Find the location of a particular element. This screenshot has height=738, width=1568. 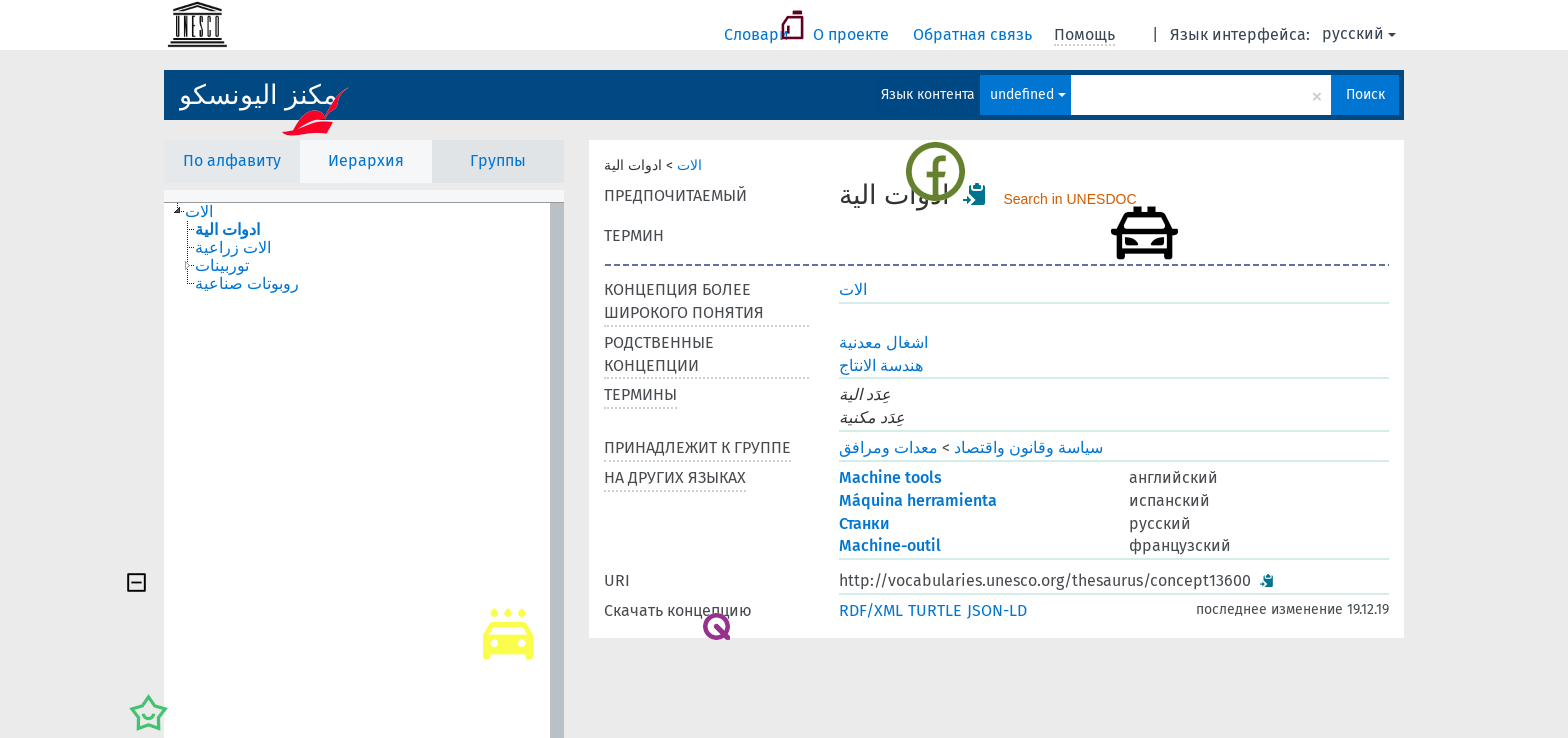

indicates a partially selected state in a list is located at coordinates (136, 582).